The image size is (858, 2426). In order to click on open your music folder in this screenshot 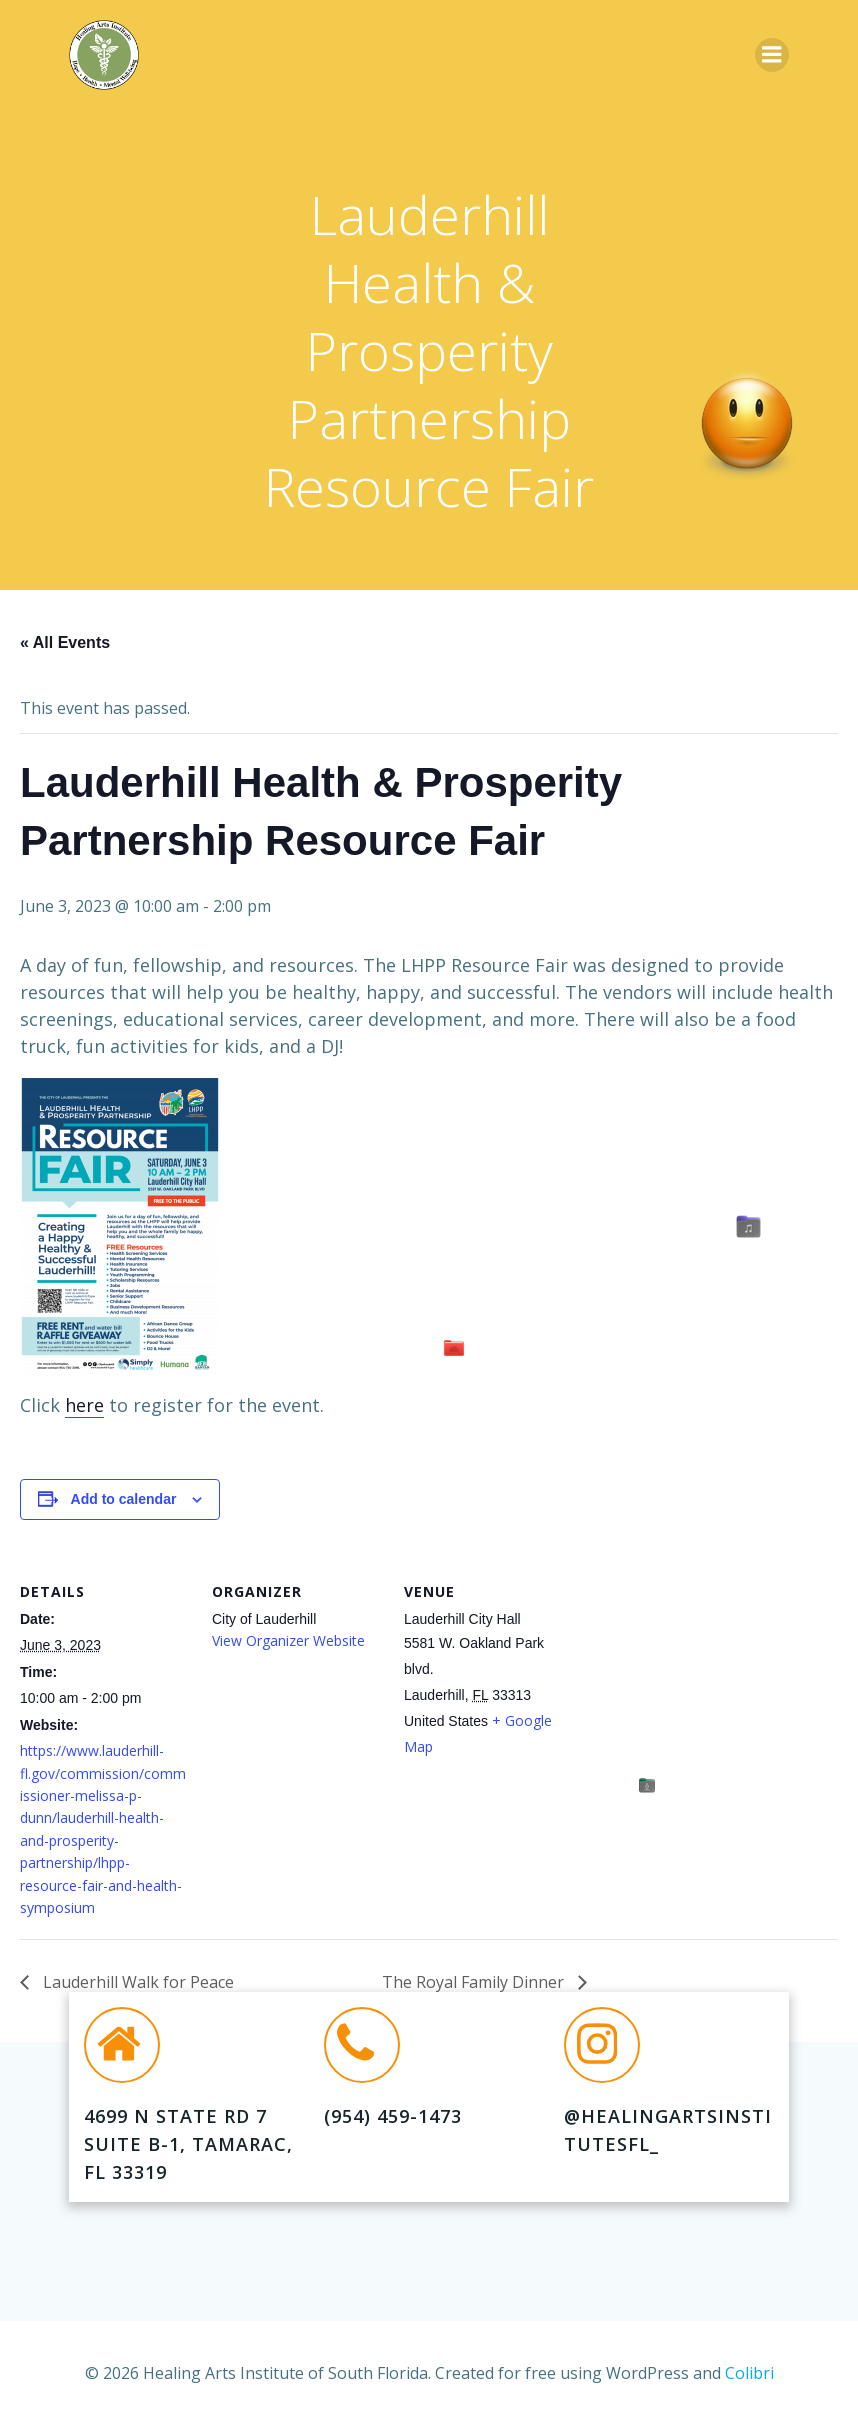, I will do `click(748, 1226)`.